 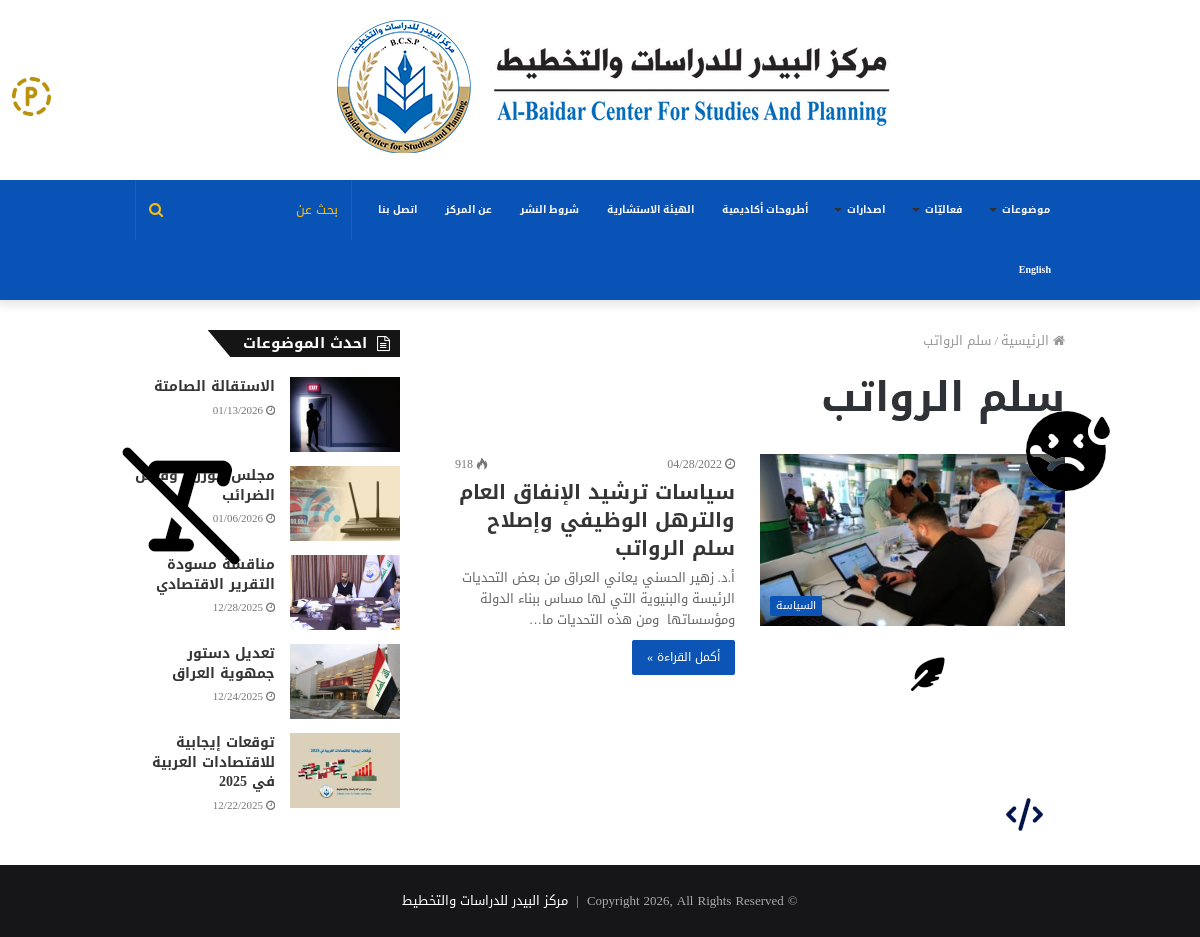 What do you see at coordinates (1066, 451) in the screenshot?
I see `report feeling unwell or sick` at bounding box center [1066, 451].